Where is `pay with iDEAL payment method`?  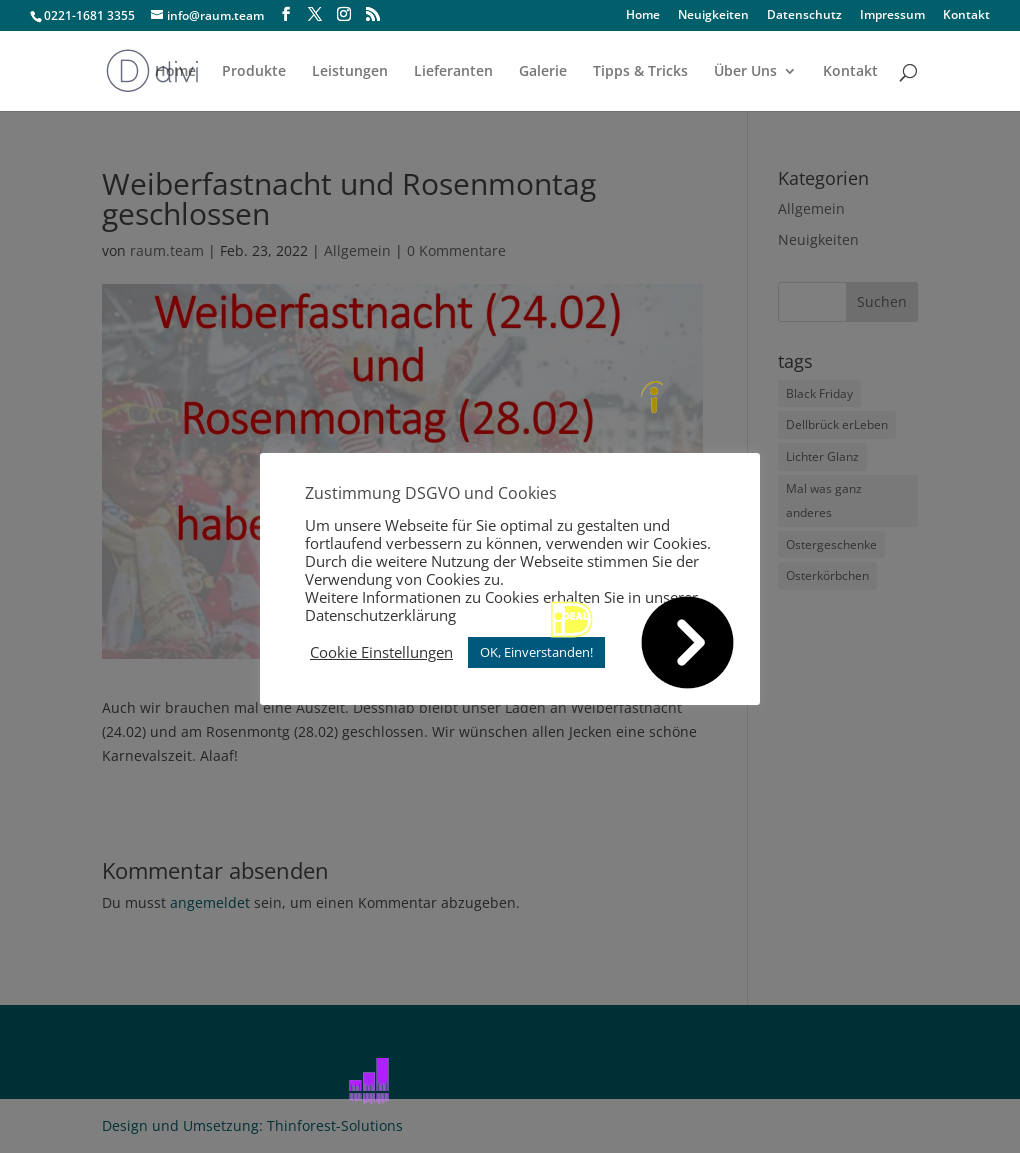
pay with iDEAL payment method is located at coordinates (571, 619).